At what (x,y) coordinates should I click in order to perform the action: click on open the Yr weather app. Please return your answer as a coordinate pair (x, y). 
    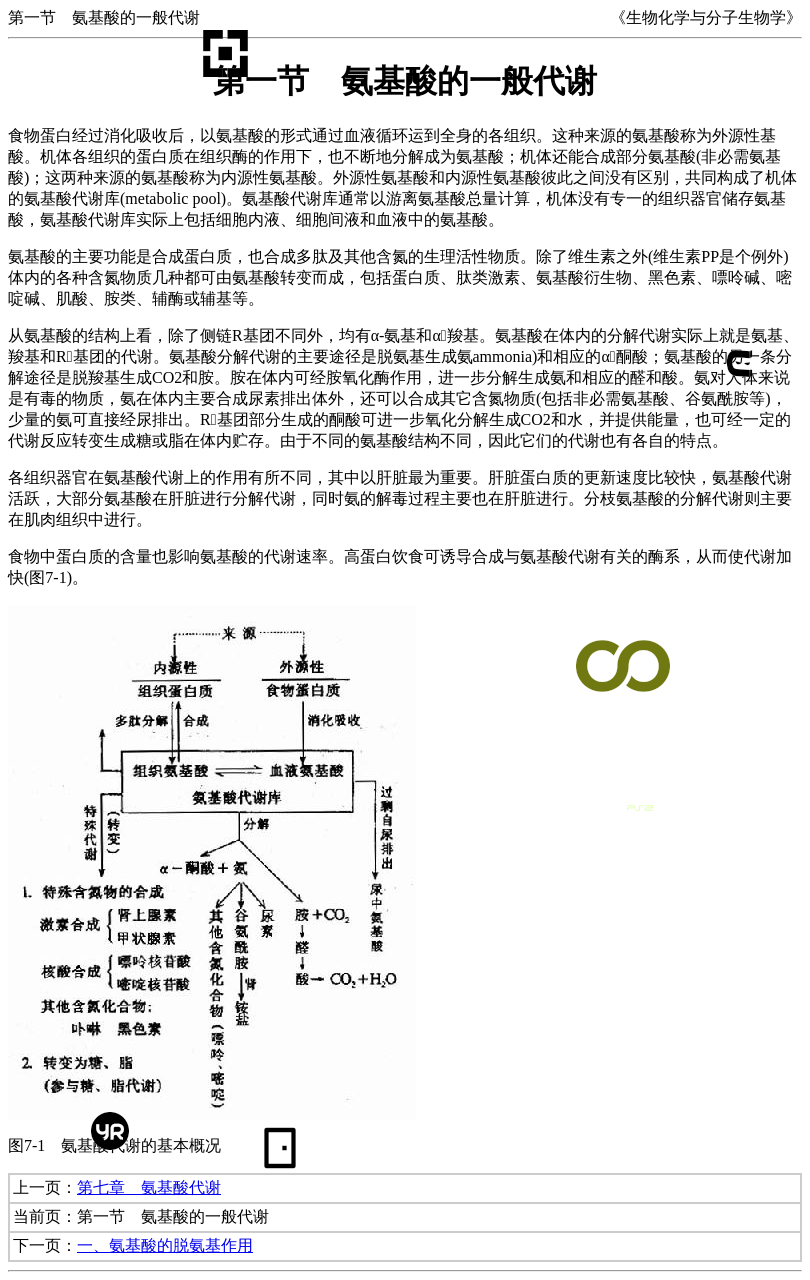
    Looking at the image, I should click on (110, 1131).